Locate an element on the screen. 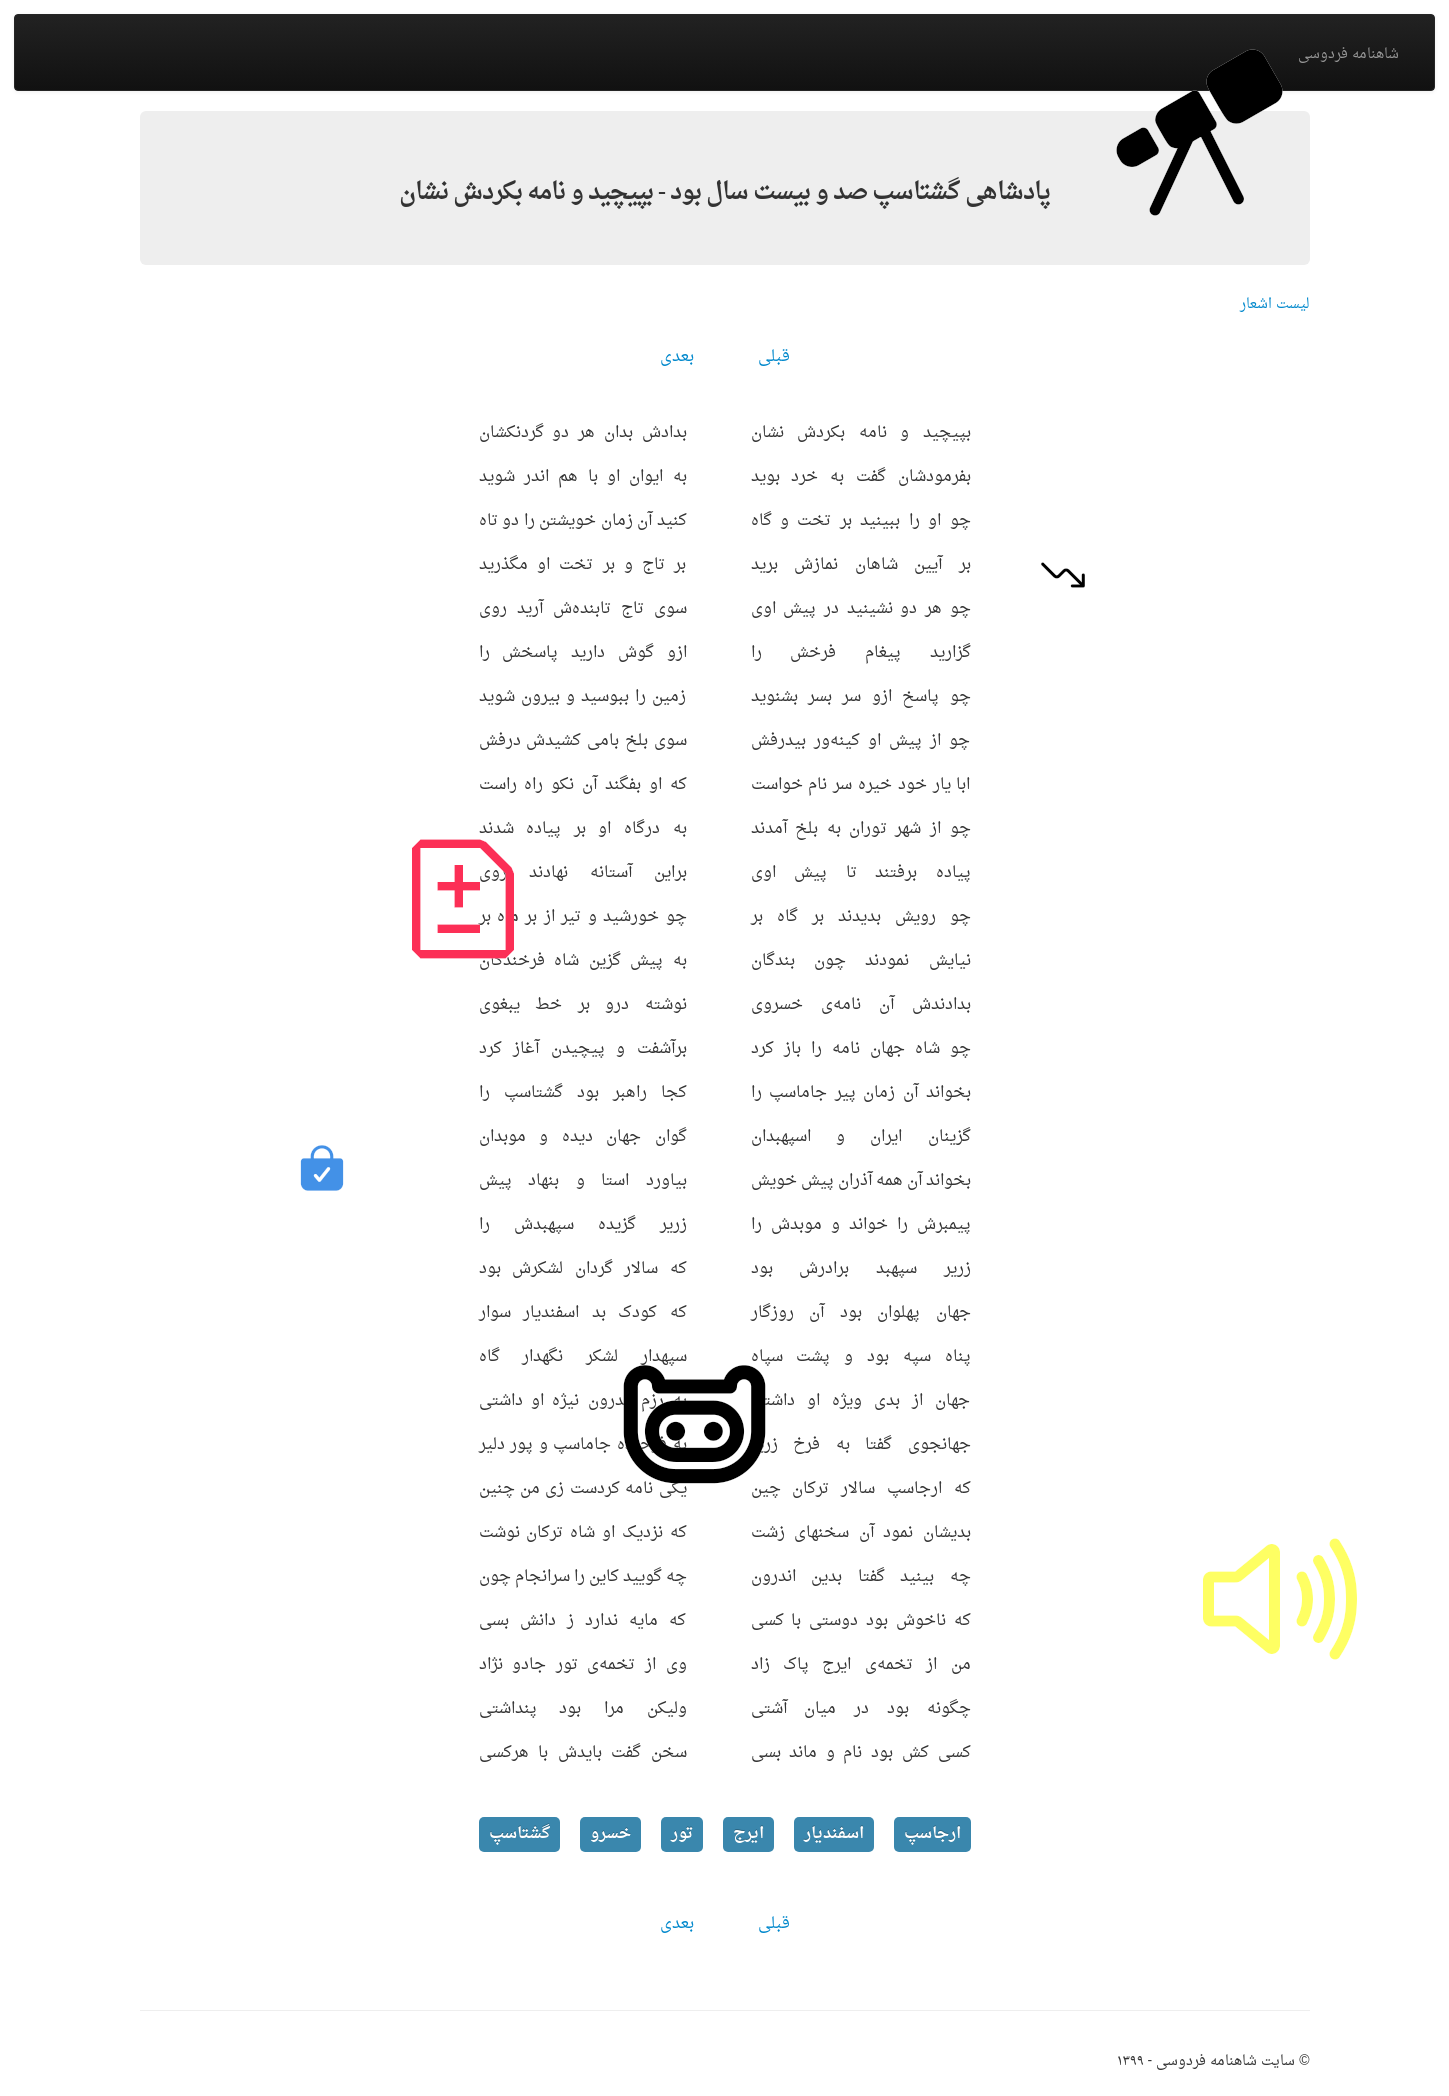  request changes on a code review is located at coordinates (463, 899).